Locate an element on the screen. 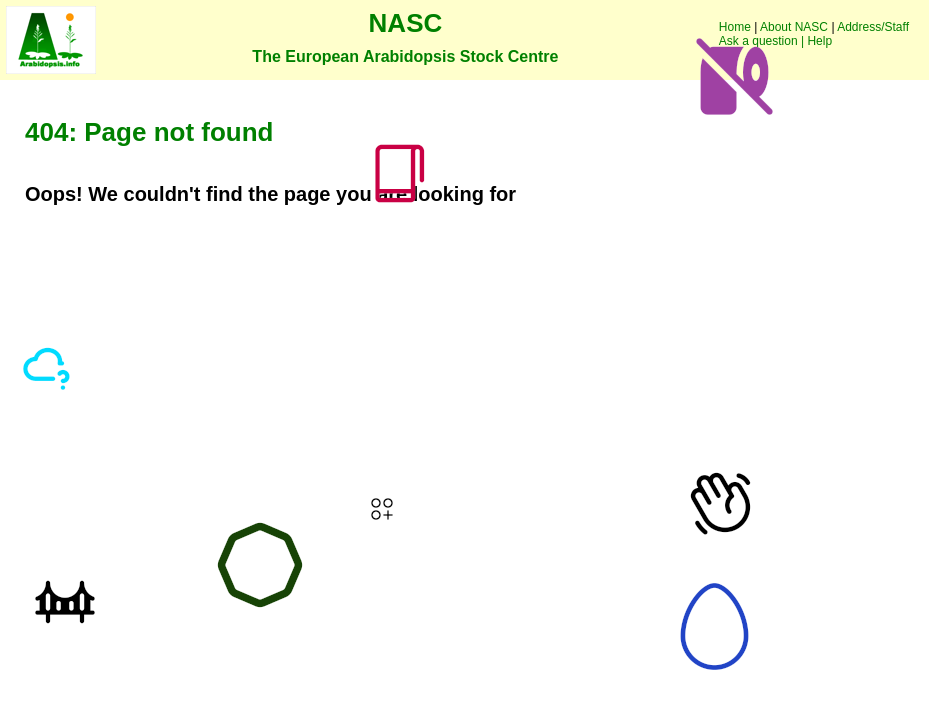 This screenshot has width=929, height=720. add a new item to a group or collection is located at coordinates (382, 509).